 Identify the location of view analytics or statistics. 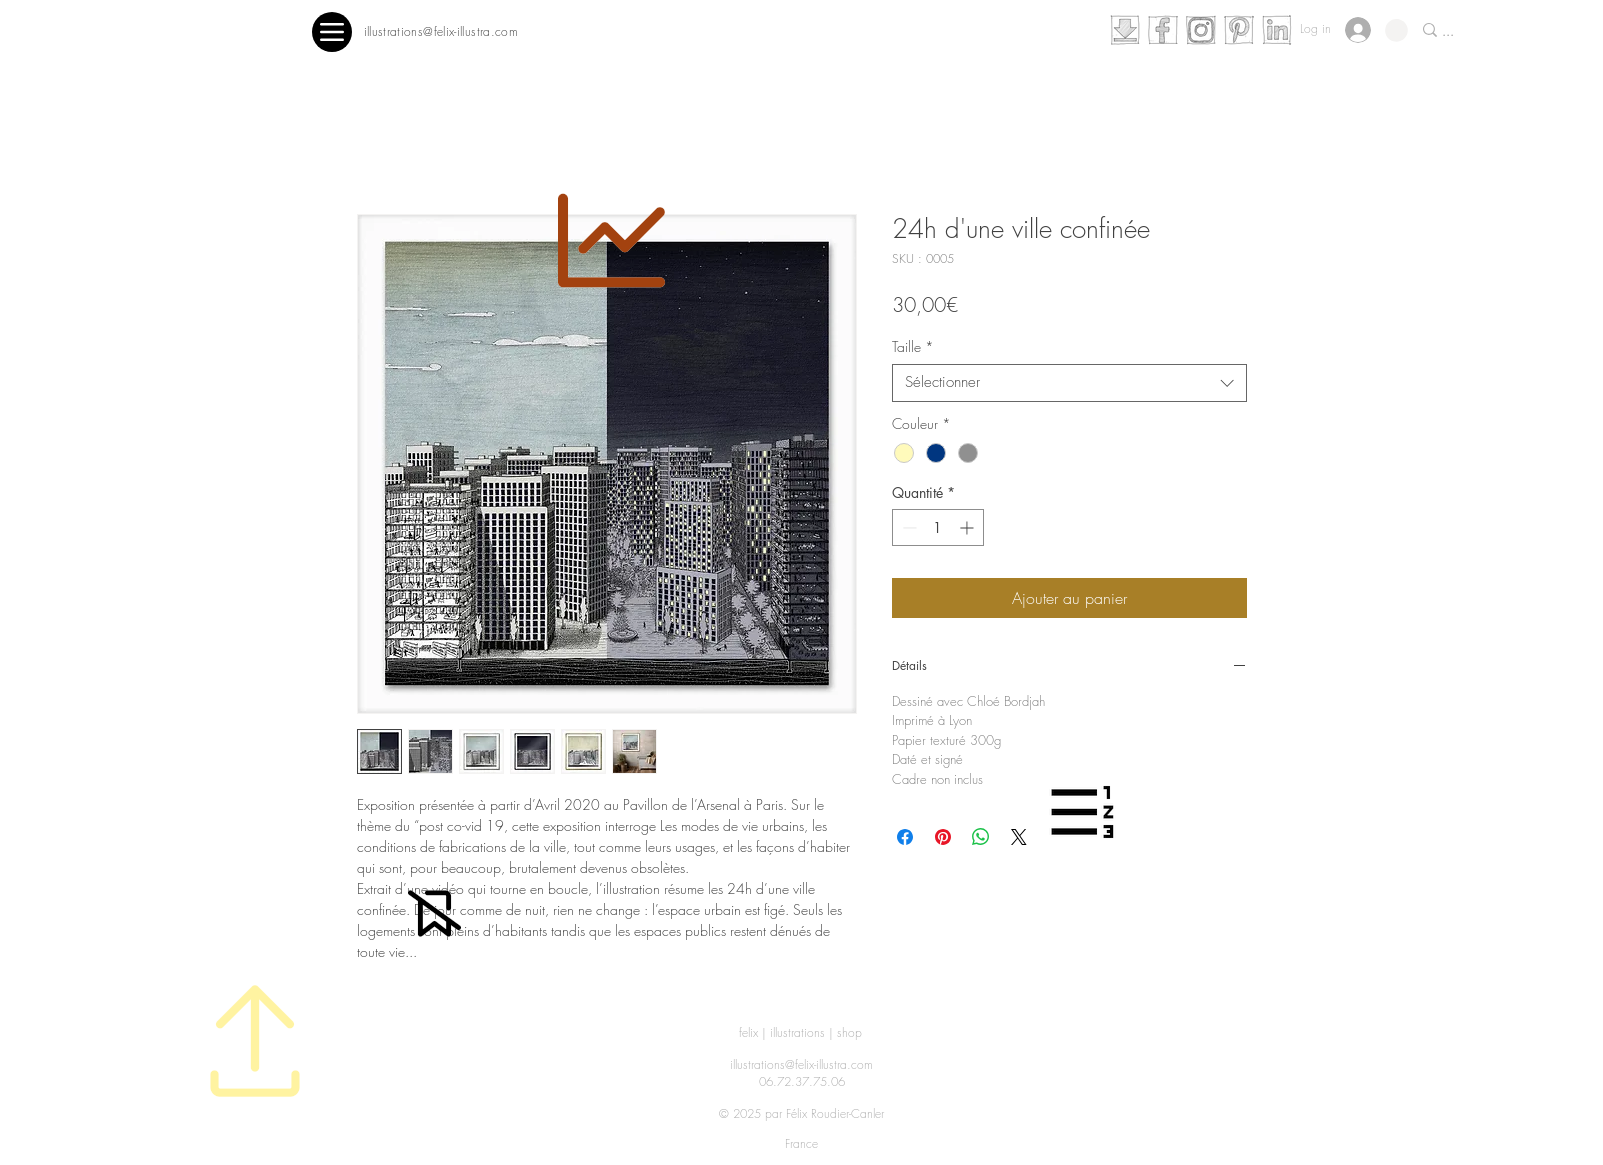
(611, 240).